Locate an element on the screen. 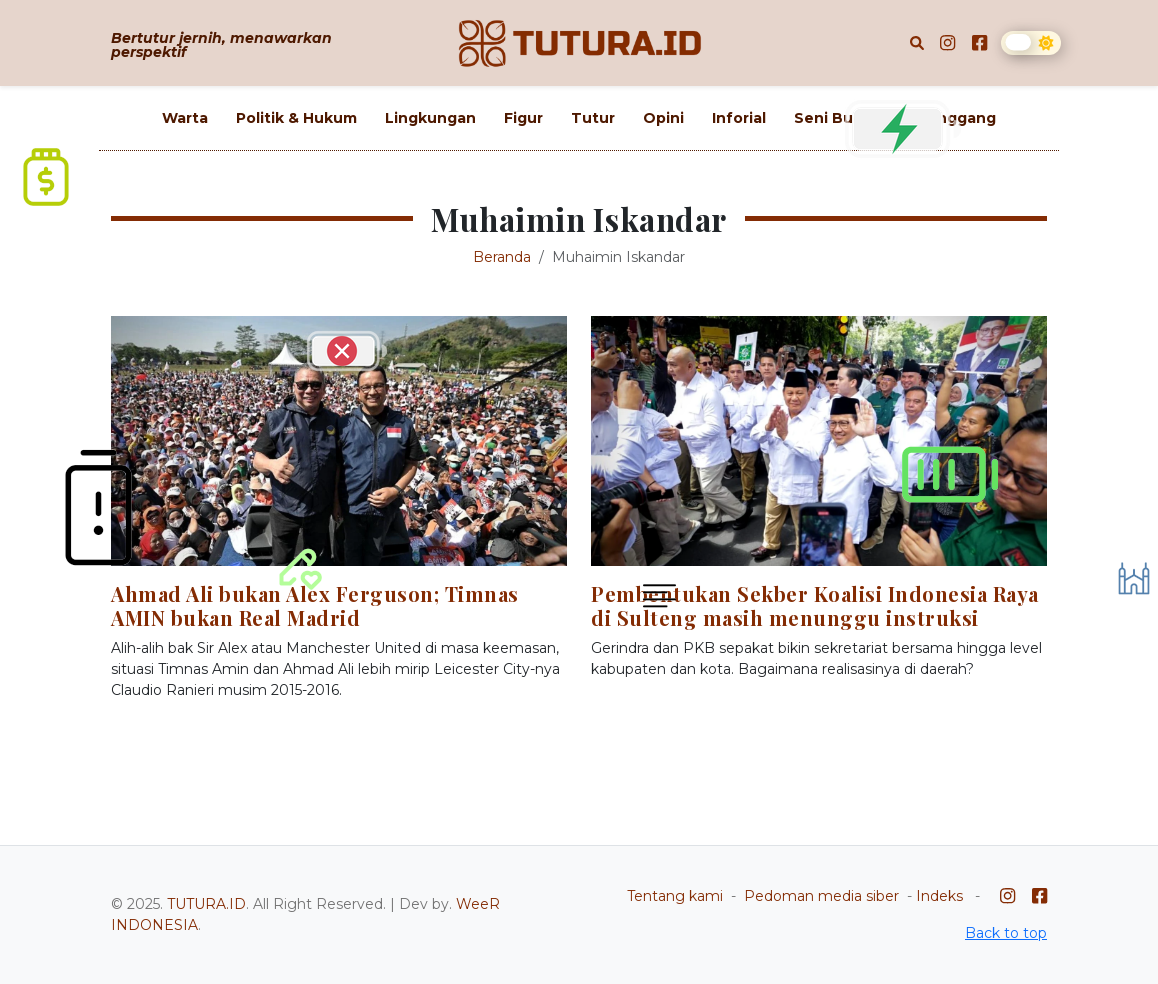 Image resolution: width=1158 pixels, height=984 pixels. find nearby synagogues is located at coordinates (1134, 579).